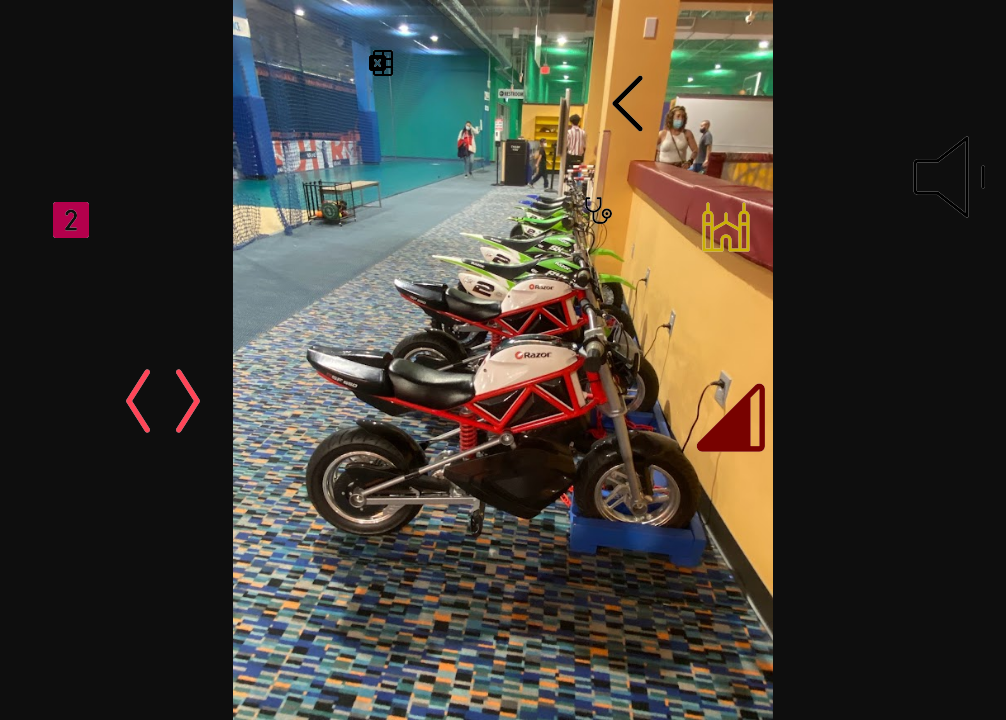 The height and width of the screenshot is (720, 1006). Describe the element at coordinates (382, 63) in the screenshot. I see `open Microsoft Excel` at that location.